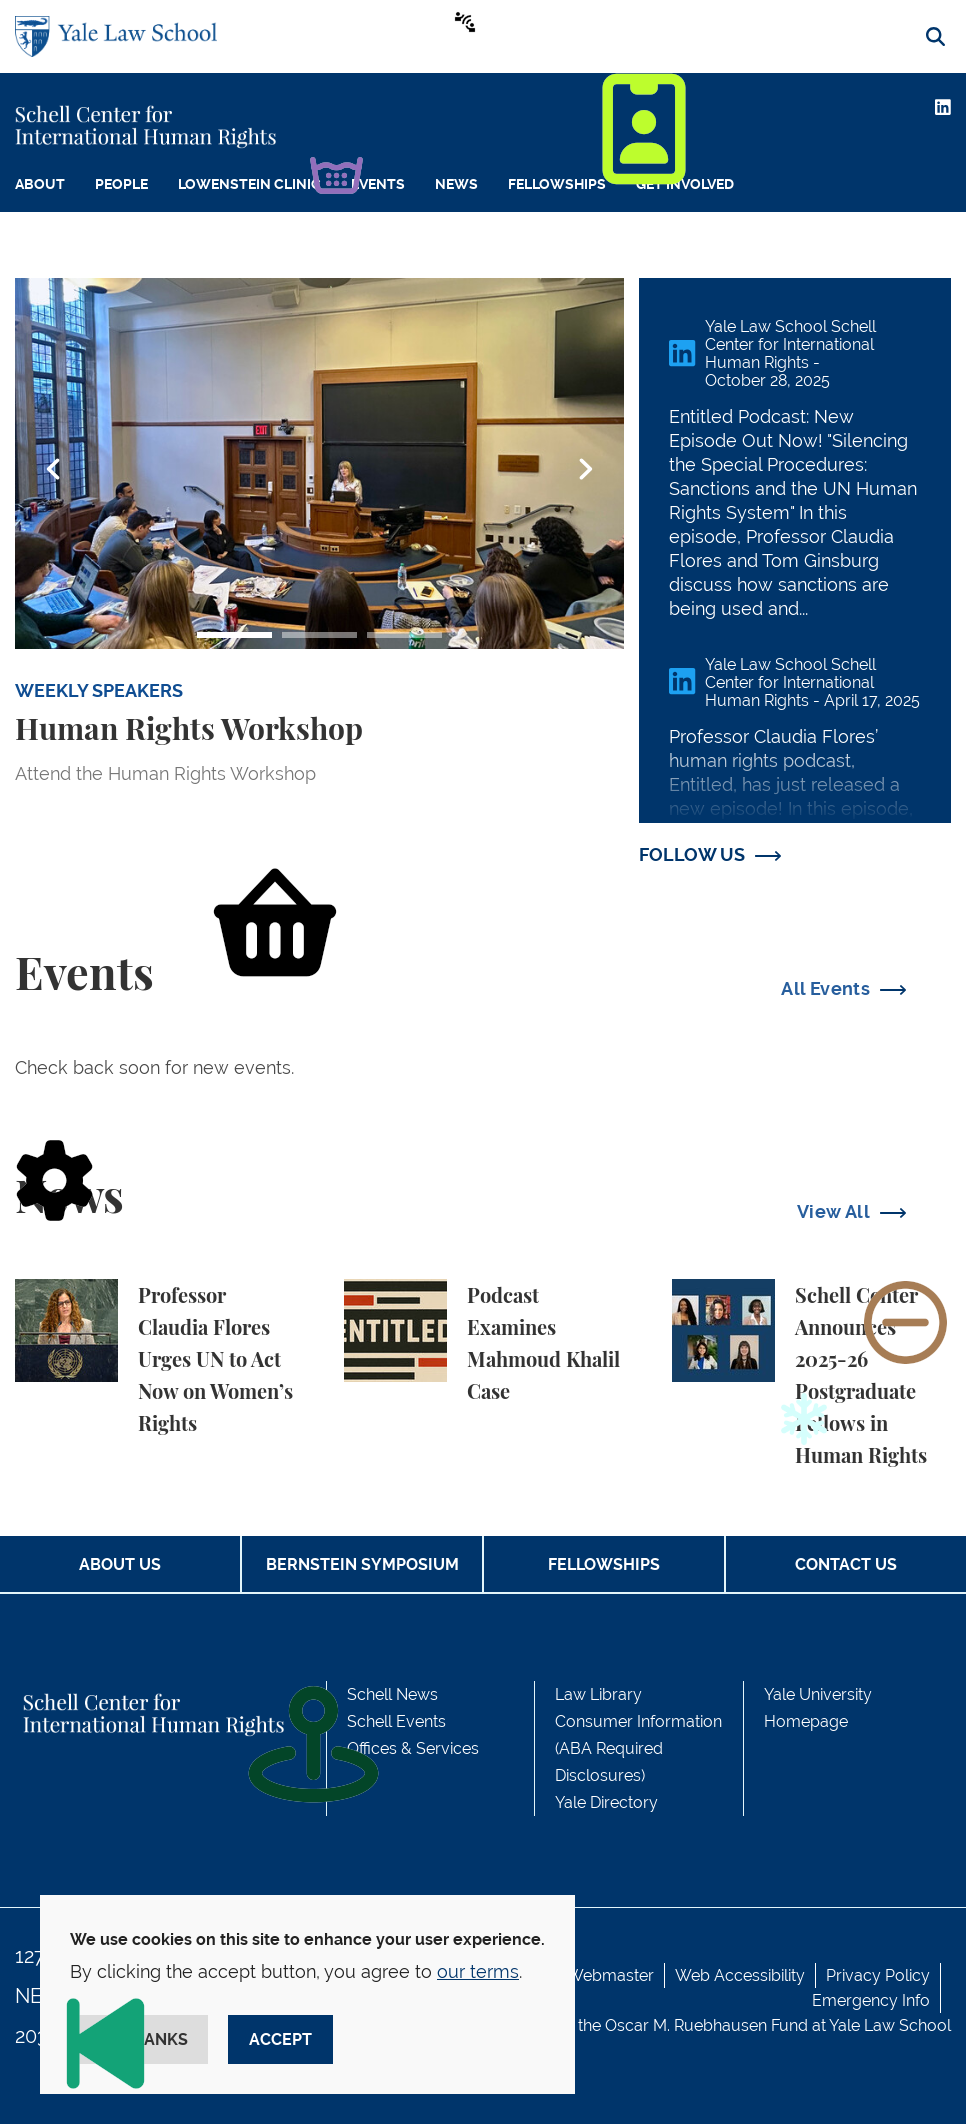 This screenshot has height=2124, width=966. Describe the element at coordinates (905, 1322) in the screenshot. I see `access denied or restricted area` at that location.